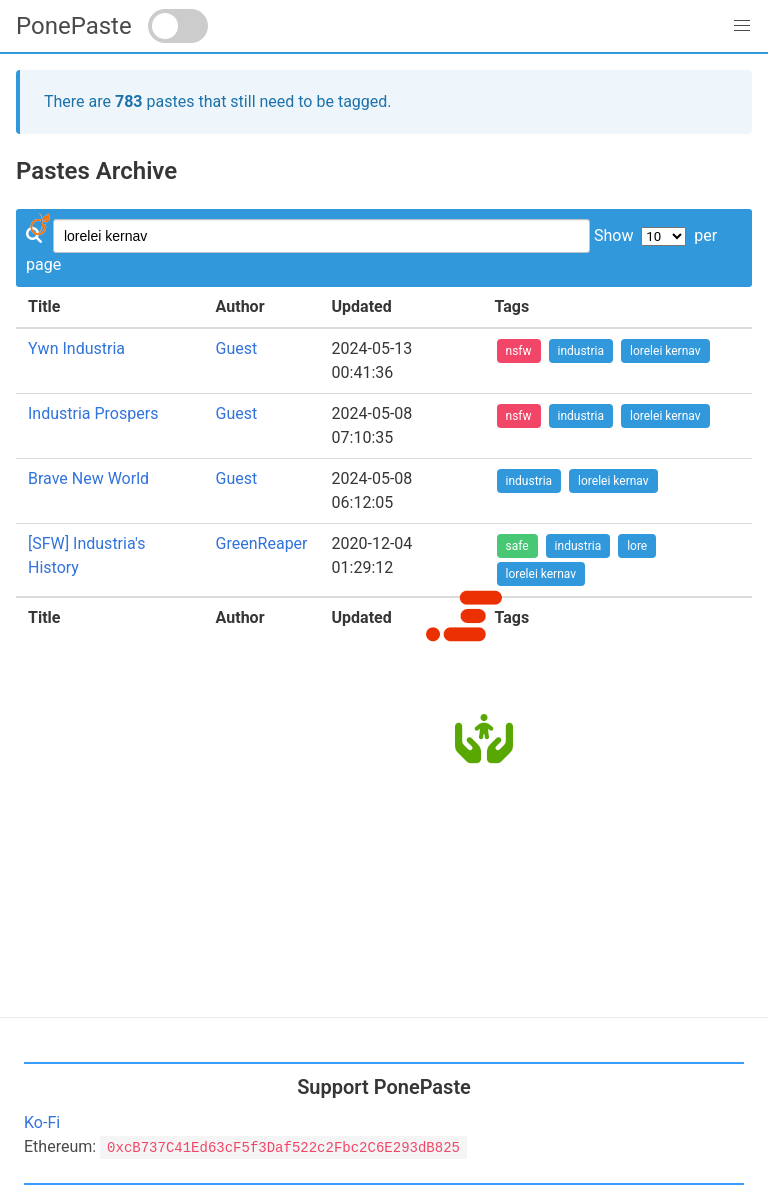 The height and width of the screenshot is (1189, 768). Describe the element at coordinates (464, 616) in the screenshot. I see `open scrimba learning platform` at that location.